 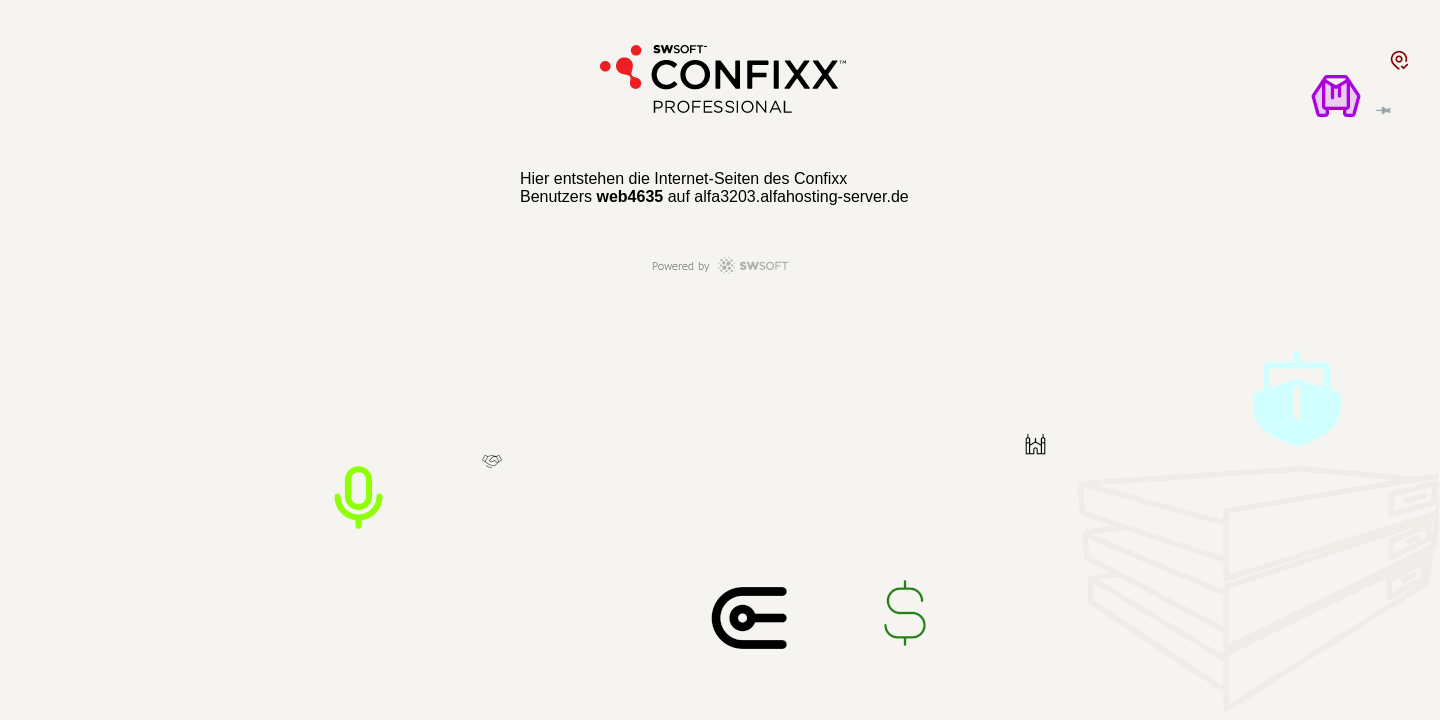 I want to click on browse clothing or apparel items, so click(x=1336, y=96).